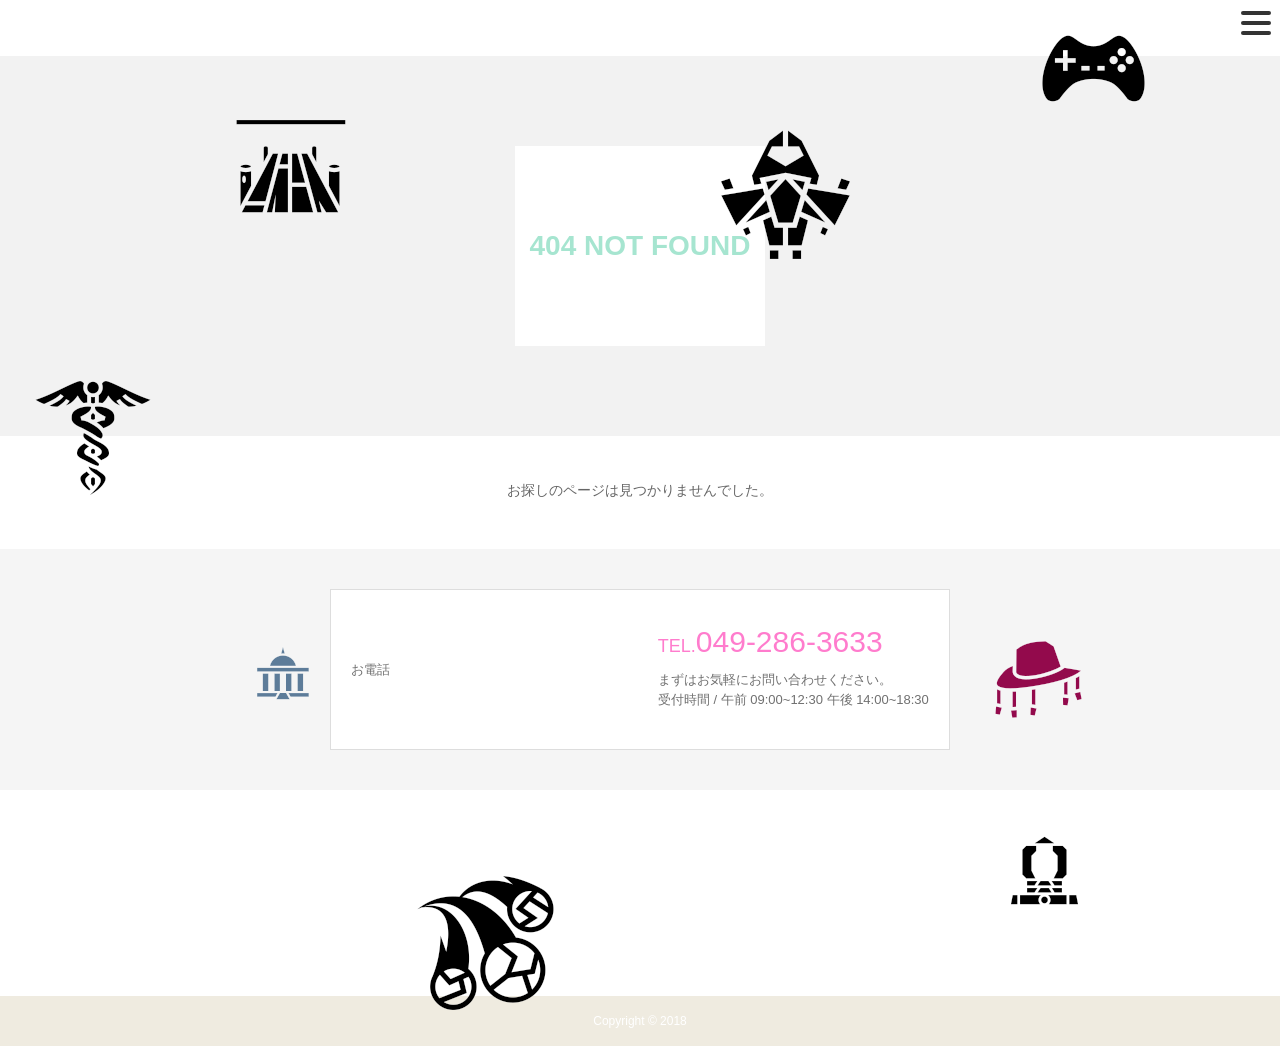  What do you see at coordinates (785, 193) in the screenshot?
I see `launch a space game or sci-fi themed app` at bounding box center [785, 193].